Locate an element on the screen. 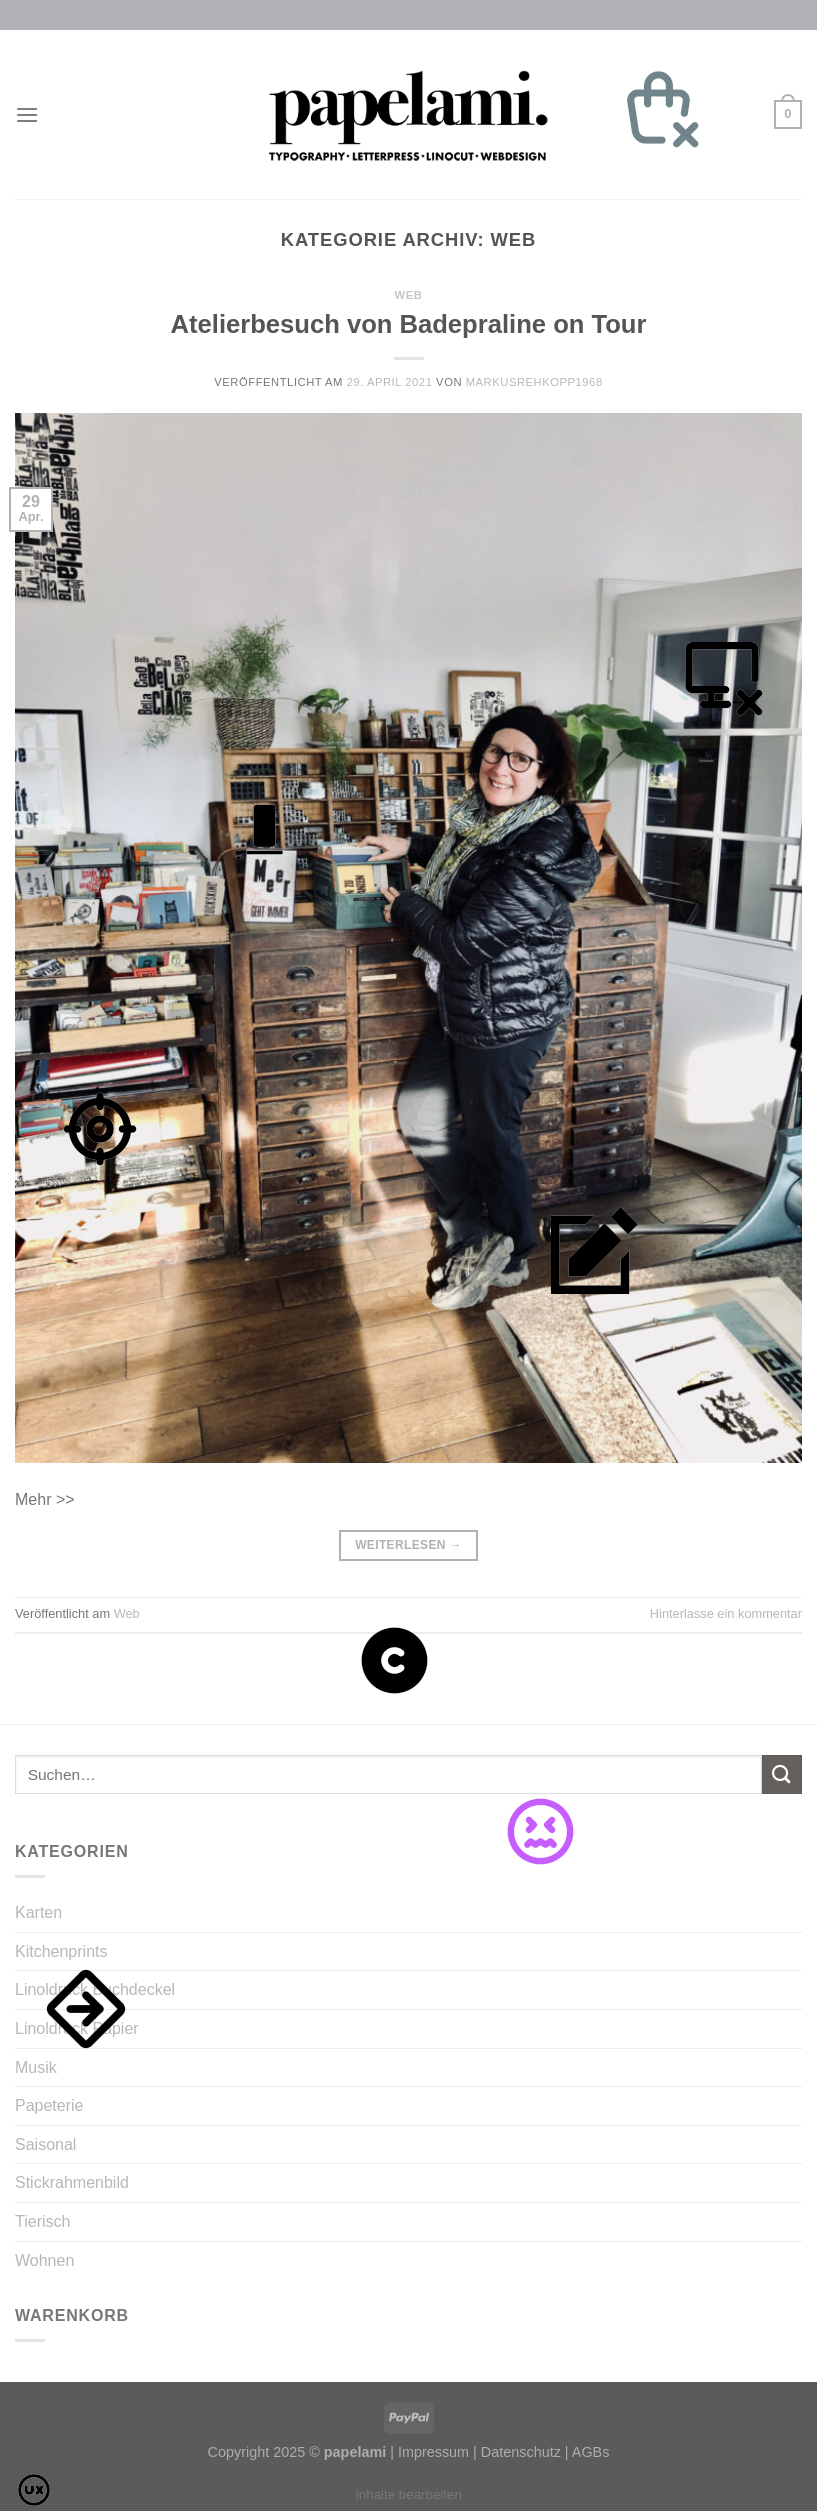  remove item from shopping bag is located at coordinates (658, 107).